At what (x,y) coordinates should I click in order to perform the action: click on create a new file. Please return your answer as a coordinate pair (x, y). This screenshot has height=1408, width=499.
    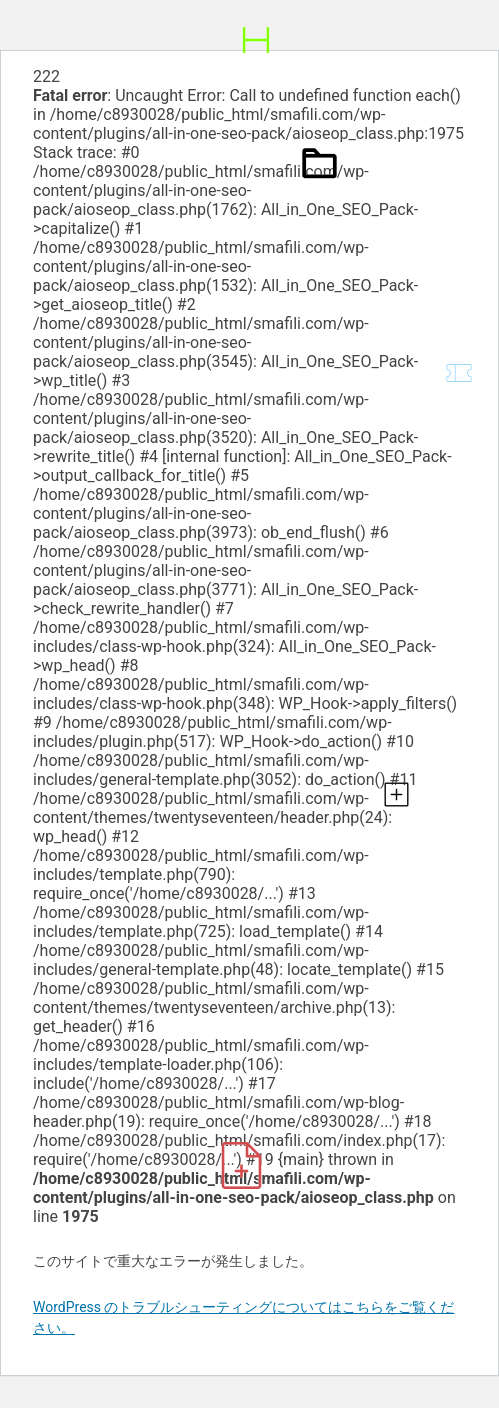
    Looking at the image, I should click on (241, 1165).